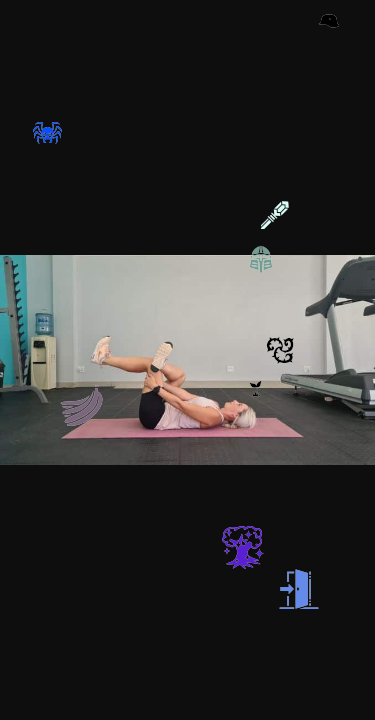 The height and width of the screenshot is (720, 375). Describe the element at coordinates (275, 215) in the screenshot. I see `cast a spell or use magic ability` at that location.